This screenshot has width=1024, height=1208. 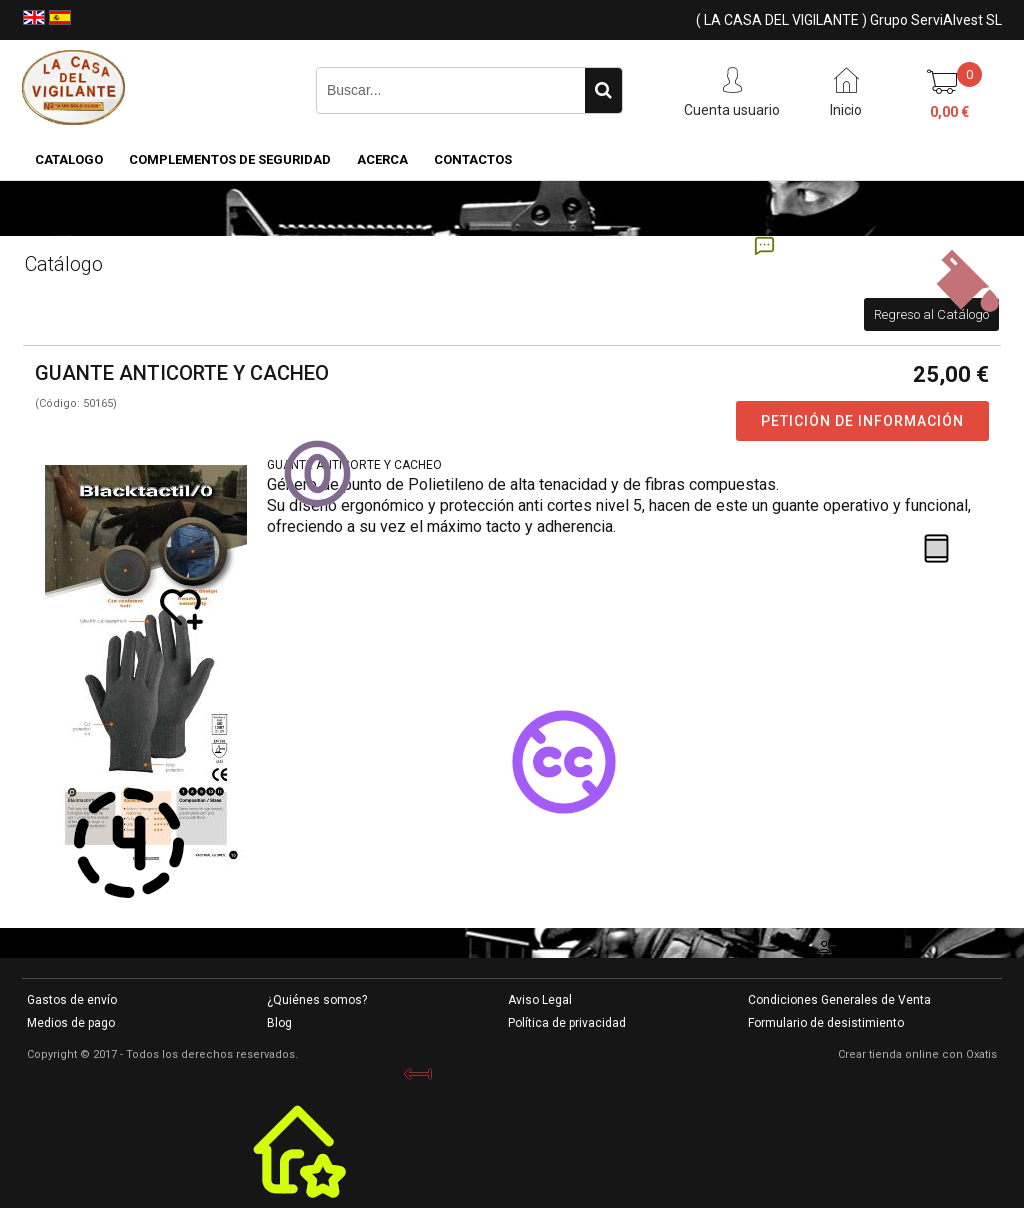 What do you see at coordinates (967, 280) in the screenshot?
I see `fill an area with color` at bounding box center [967, 280].